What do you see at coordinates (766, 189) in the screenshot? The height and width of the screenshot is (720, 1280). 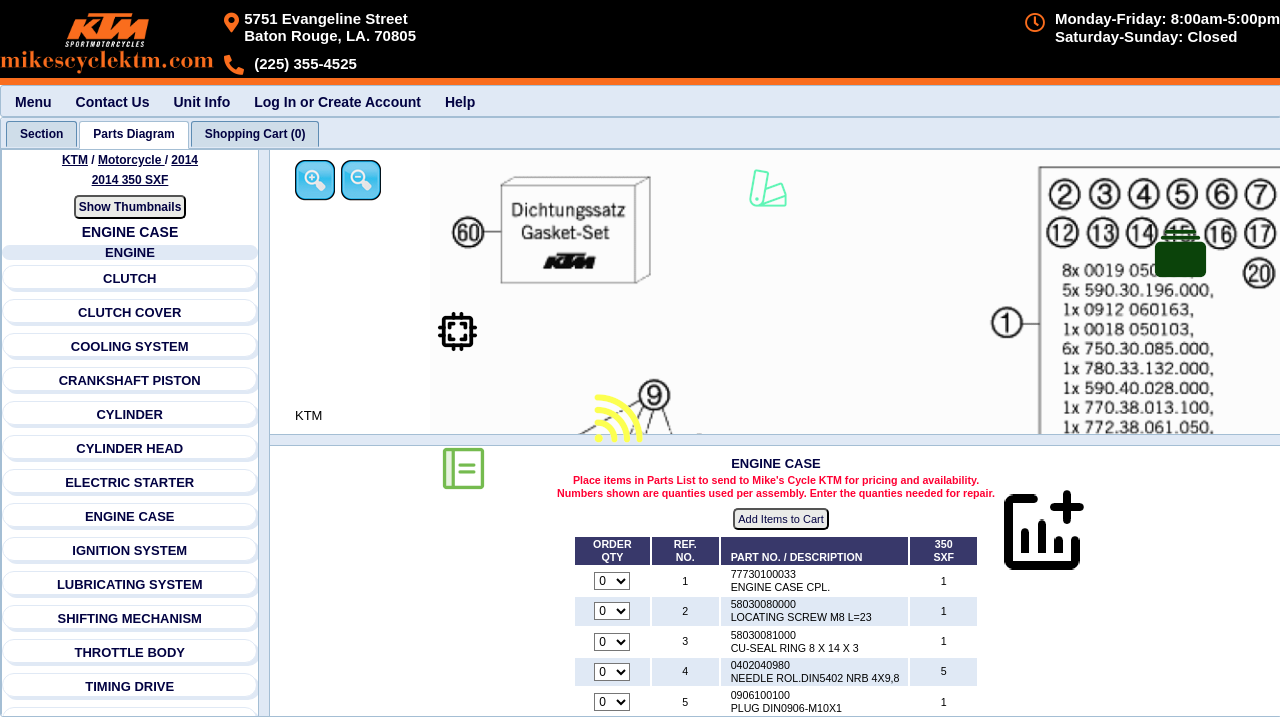 I see `open color palette or swatches` at bounding box center [766, 189].